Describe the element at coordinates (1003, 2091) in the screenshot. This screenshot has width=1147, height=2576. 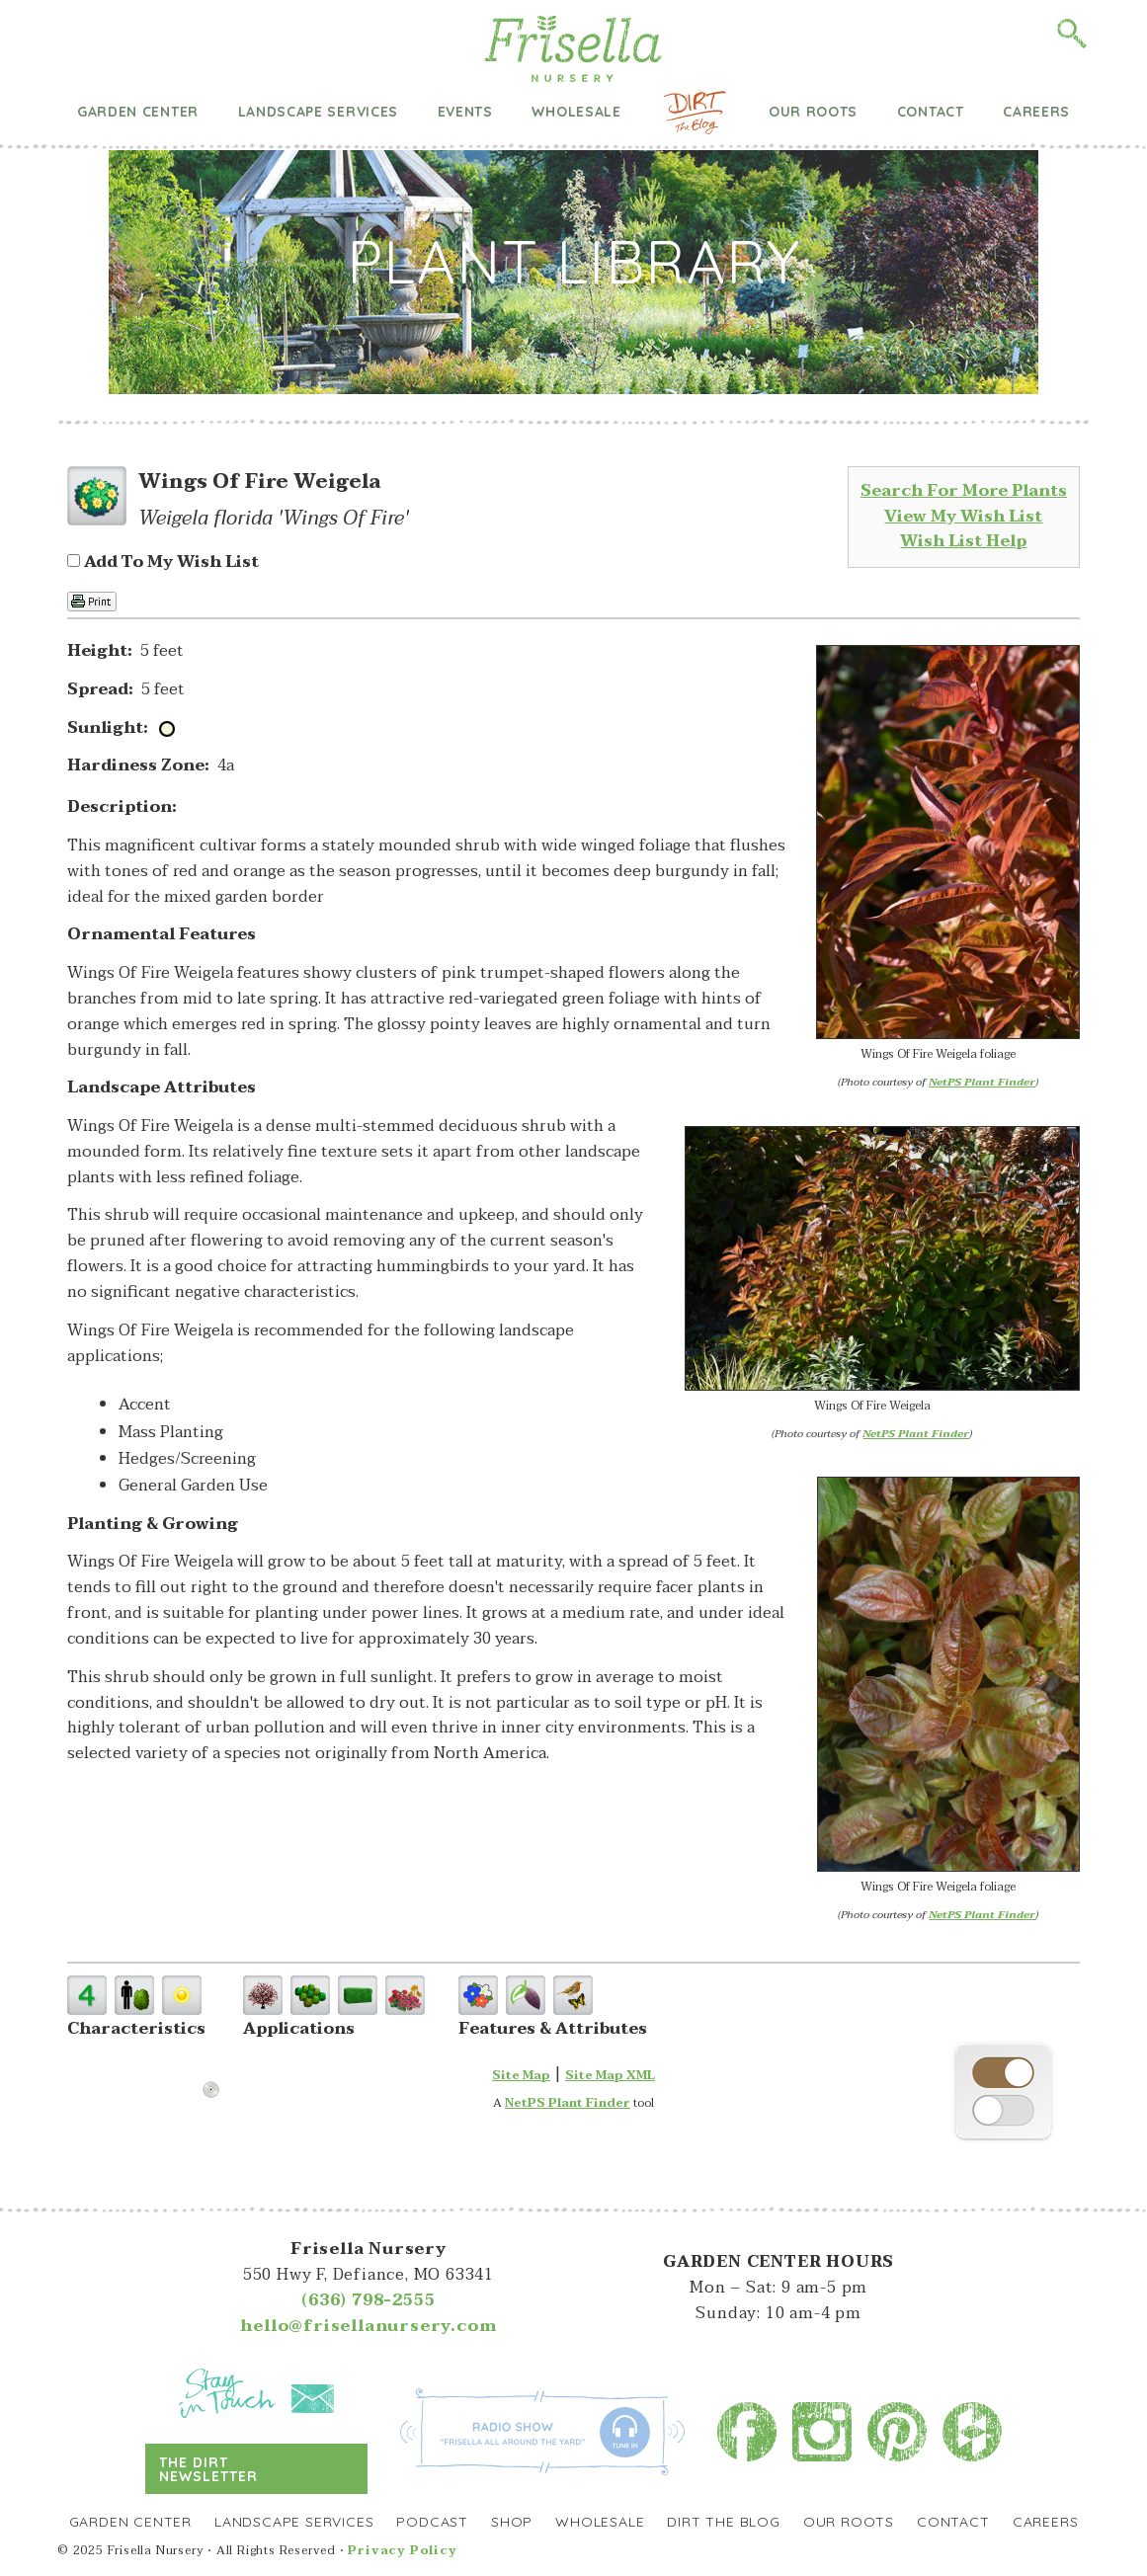
I see `open system settings or preferences` at that location.